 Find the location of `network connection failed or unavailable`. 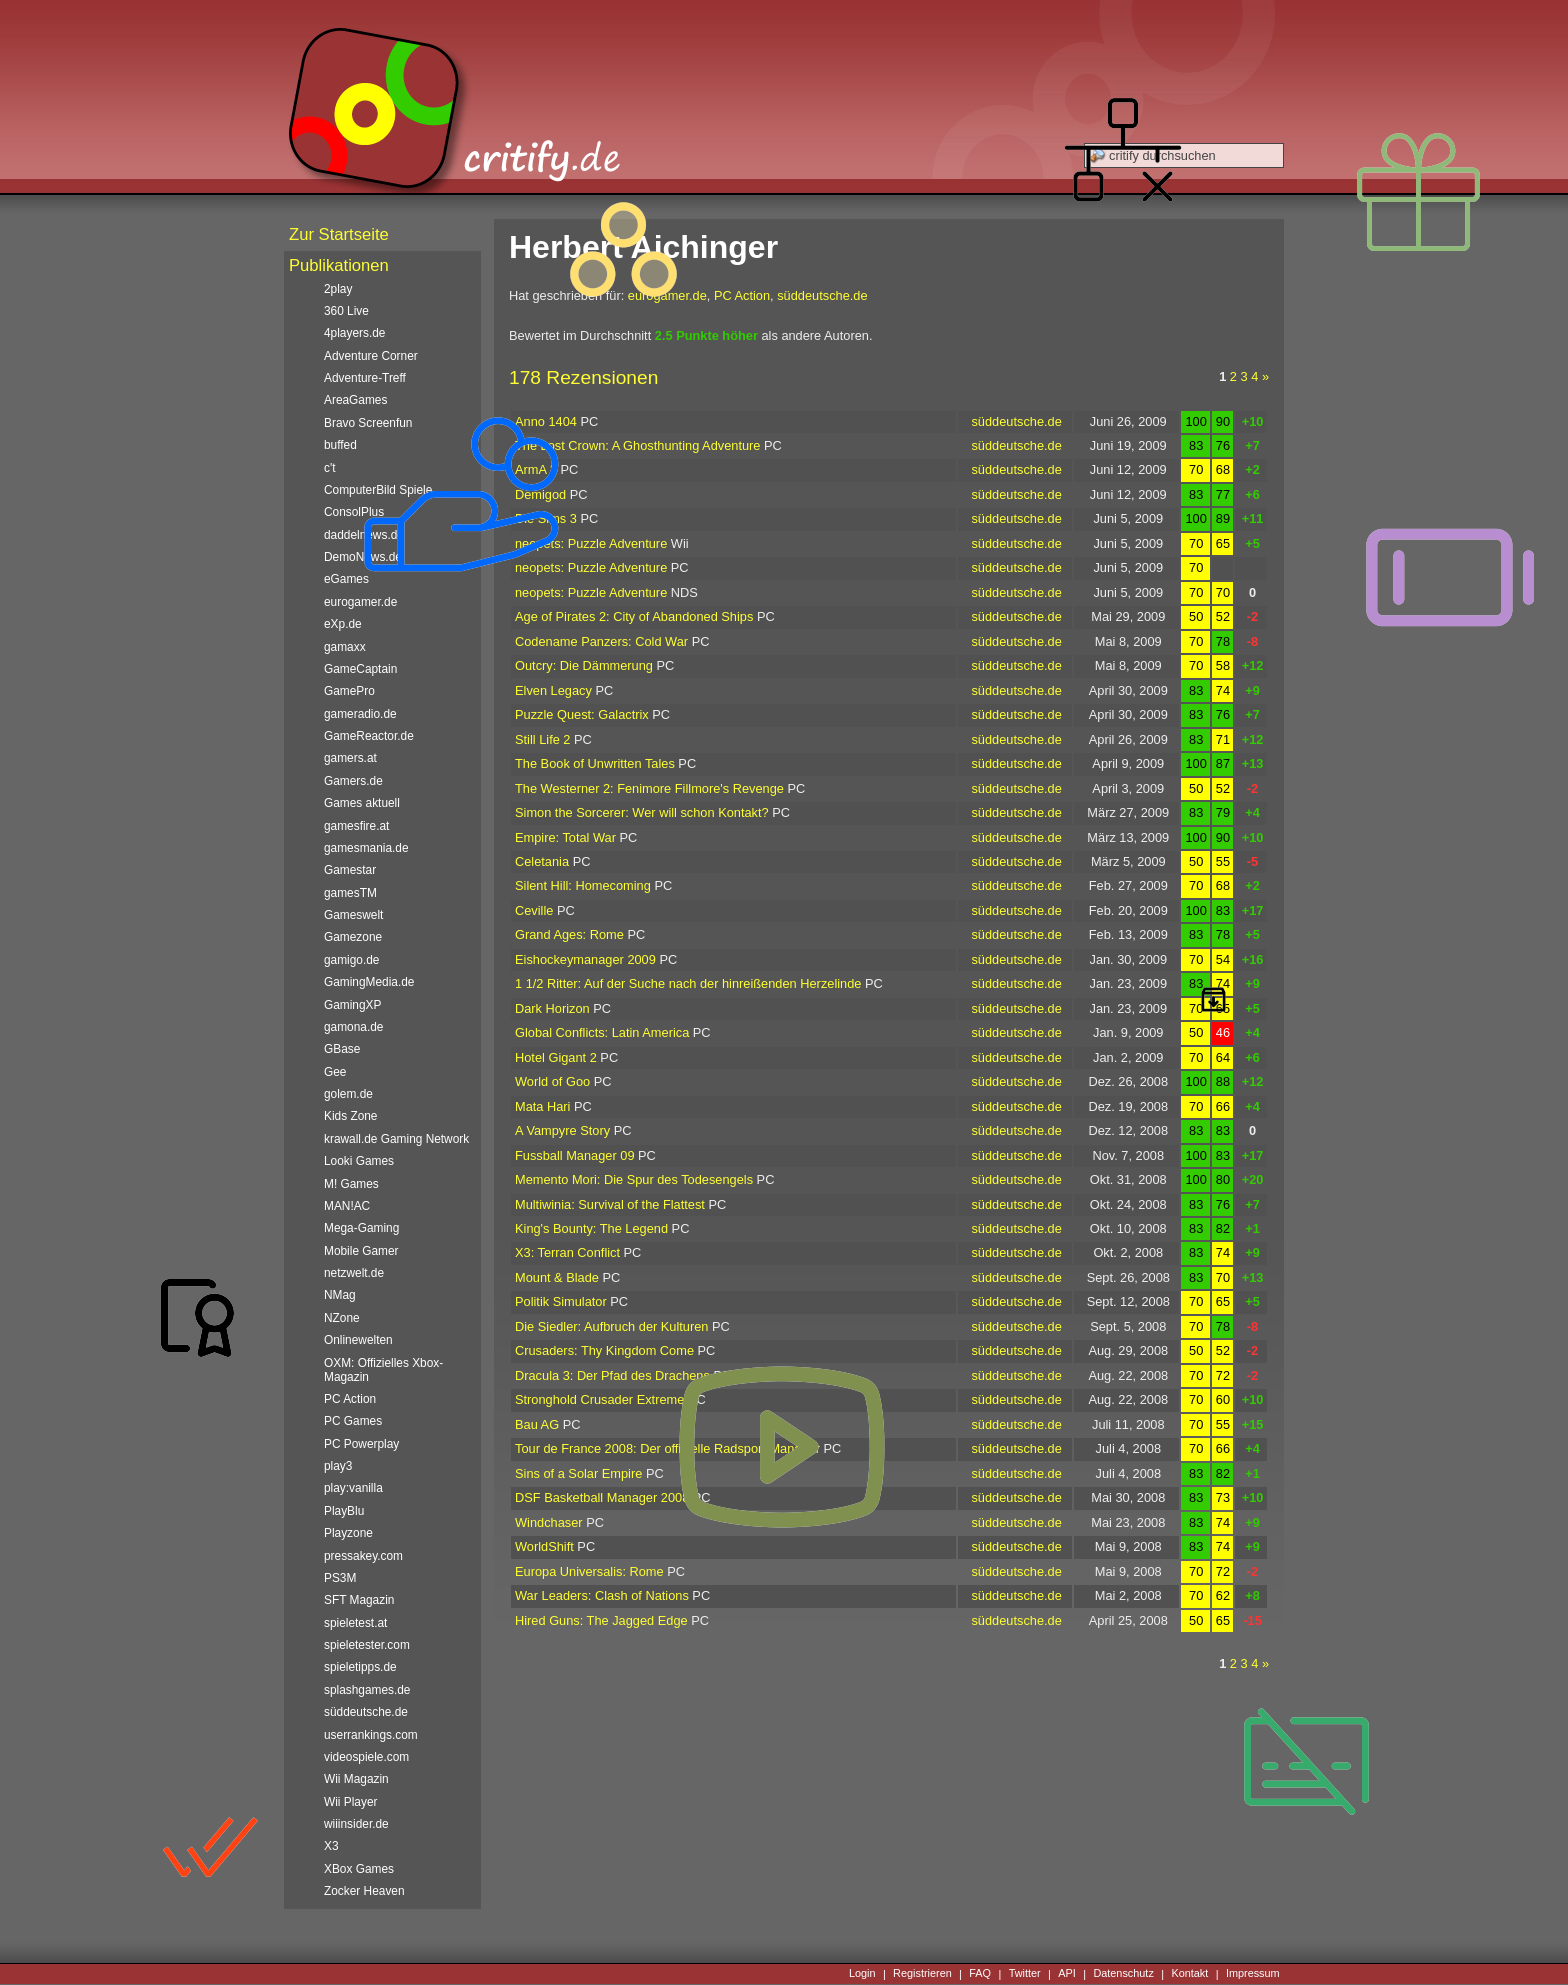

network connection failed or unavailable is located at coordinates (1123, 152).